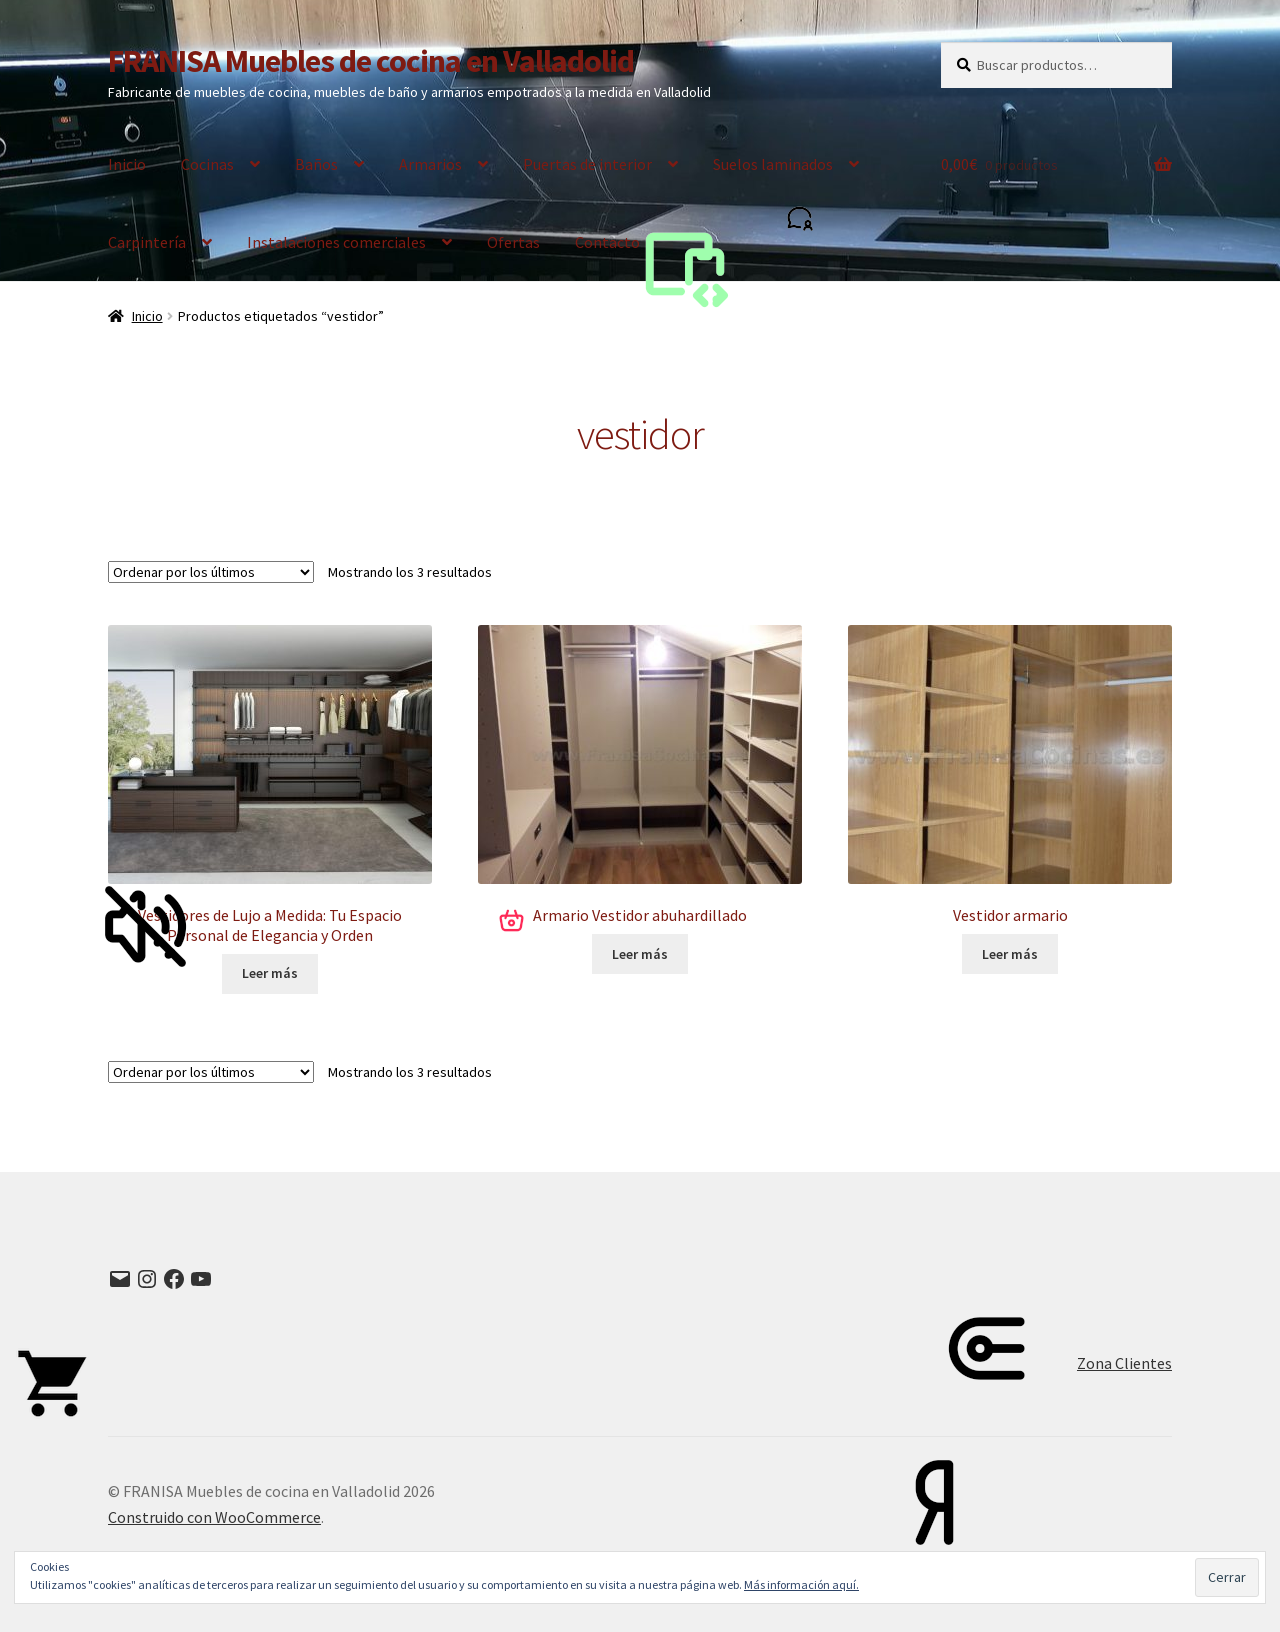 The height and width of the screenshot is (1632, 1280). Describe the element at coordinates (799, 217) in the screenshot. I see `view conversation with a specific contact` at that location.